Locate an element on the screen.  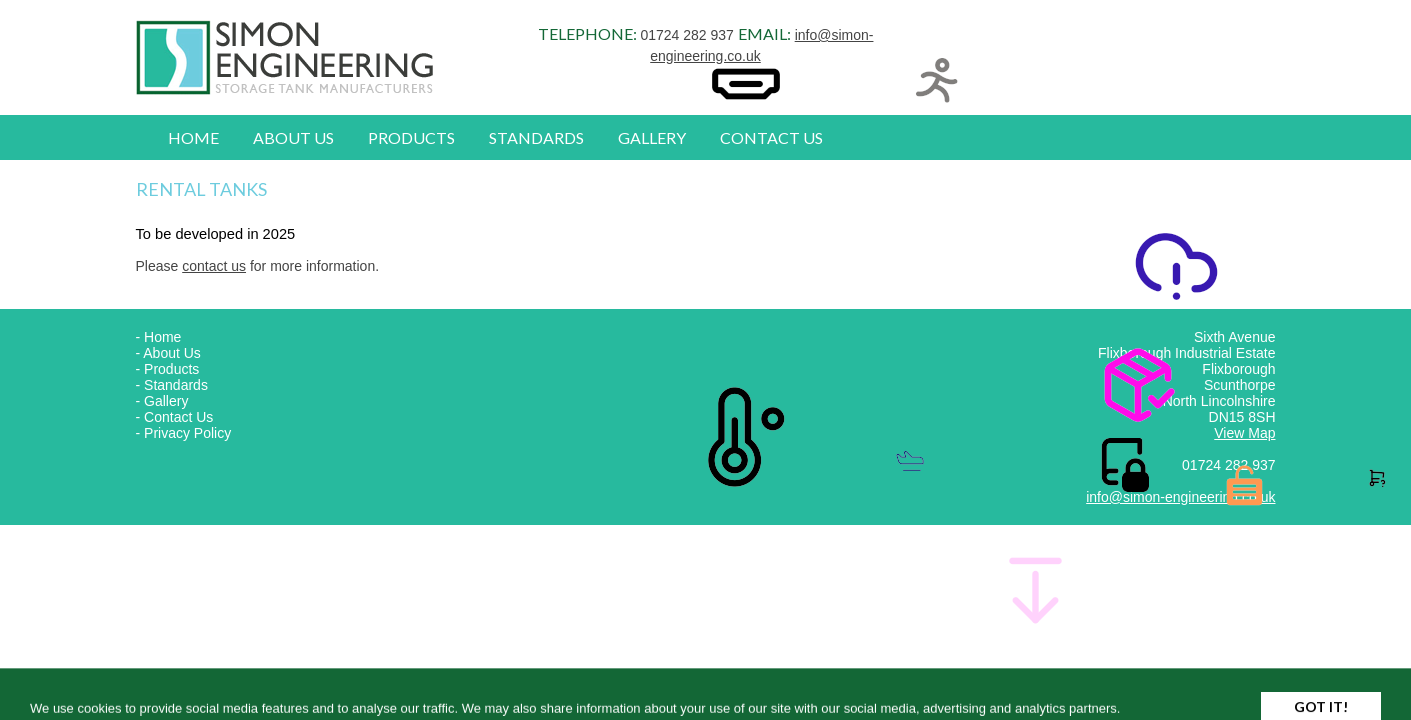
indicates a private or locked repository is located at coordinates (1122, 465).